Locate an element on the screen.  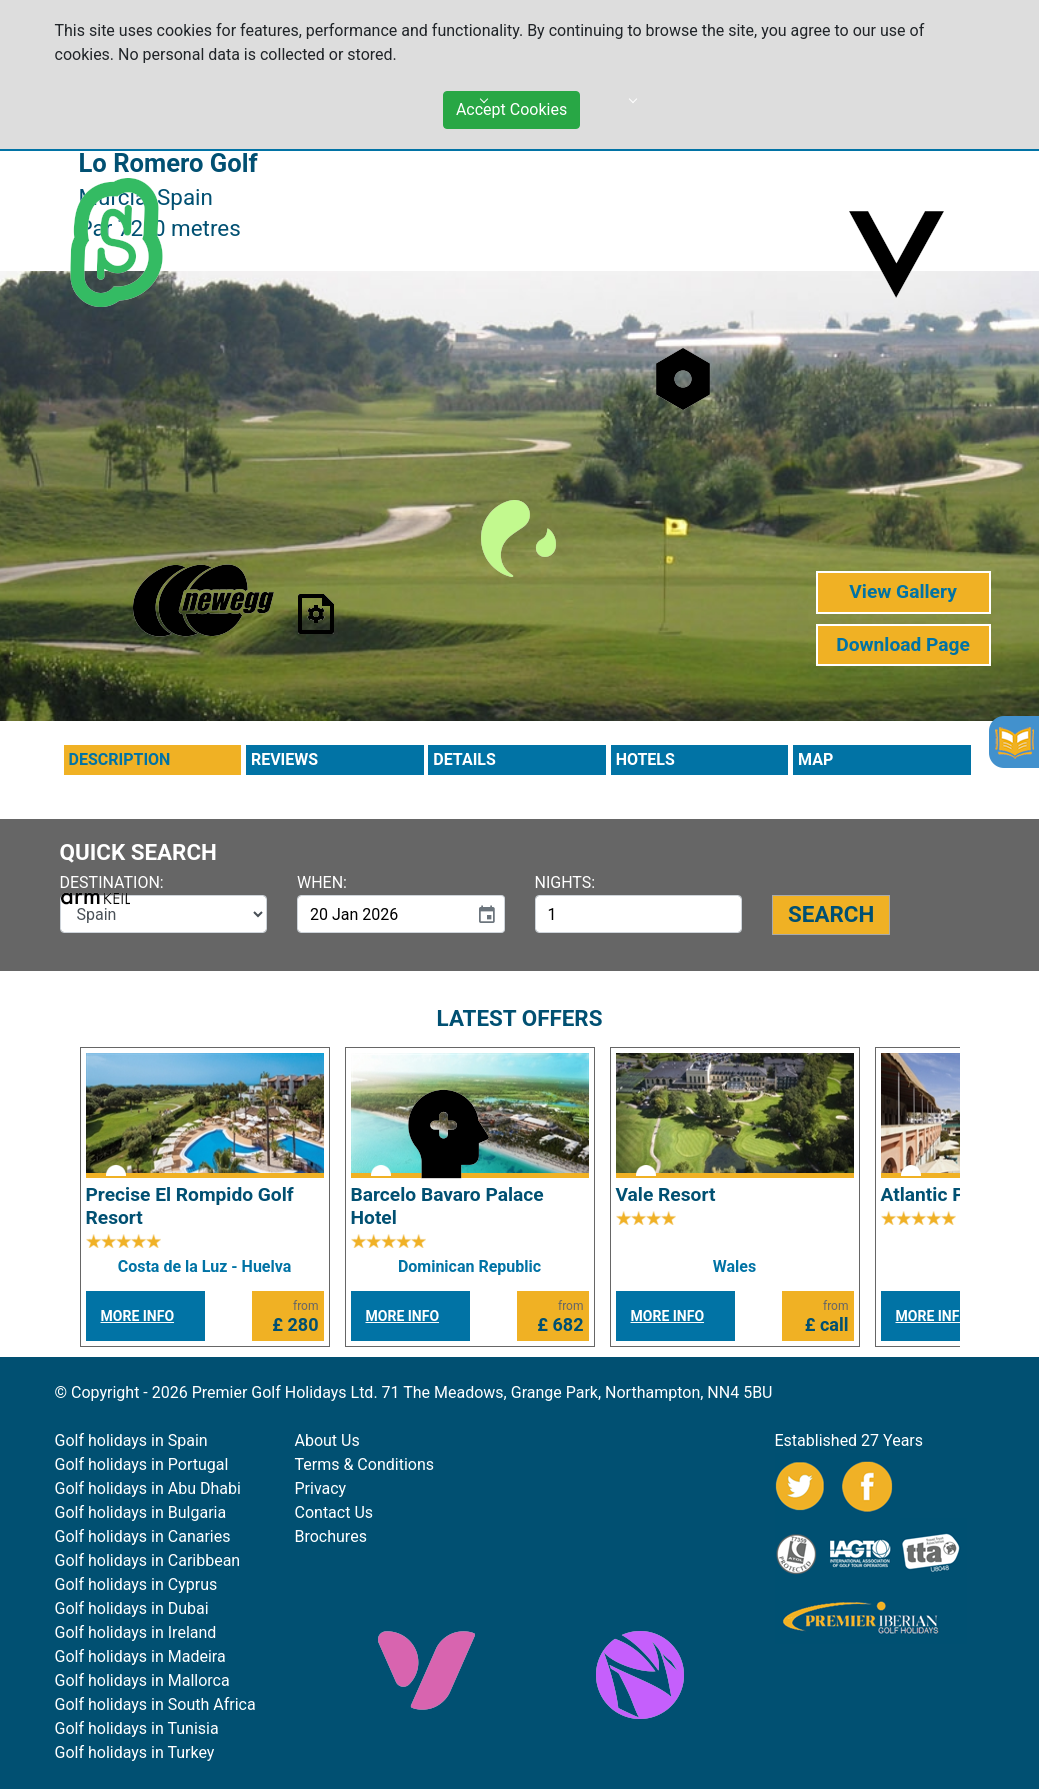
open vectary 3d design application is located at coordinates (426, 1670).